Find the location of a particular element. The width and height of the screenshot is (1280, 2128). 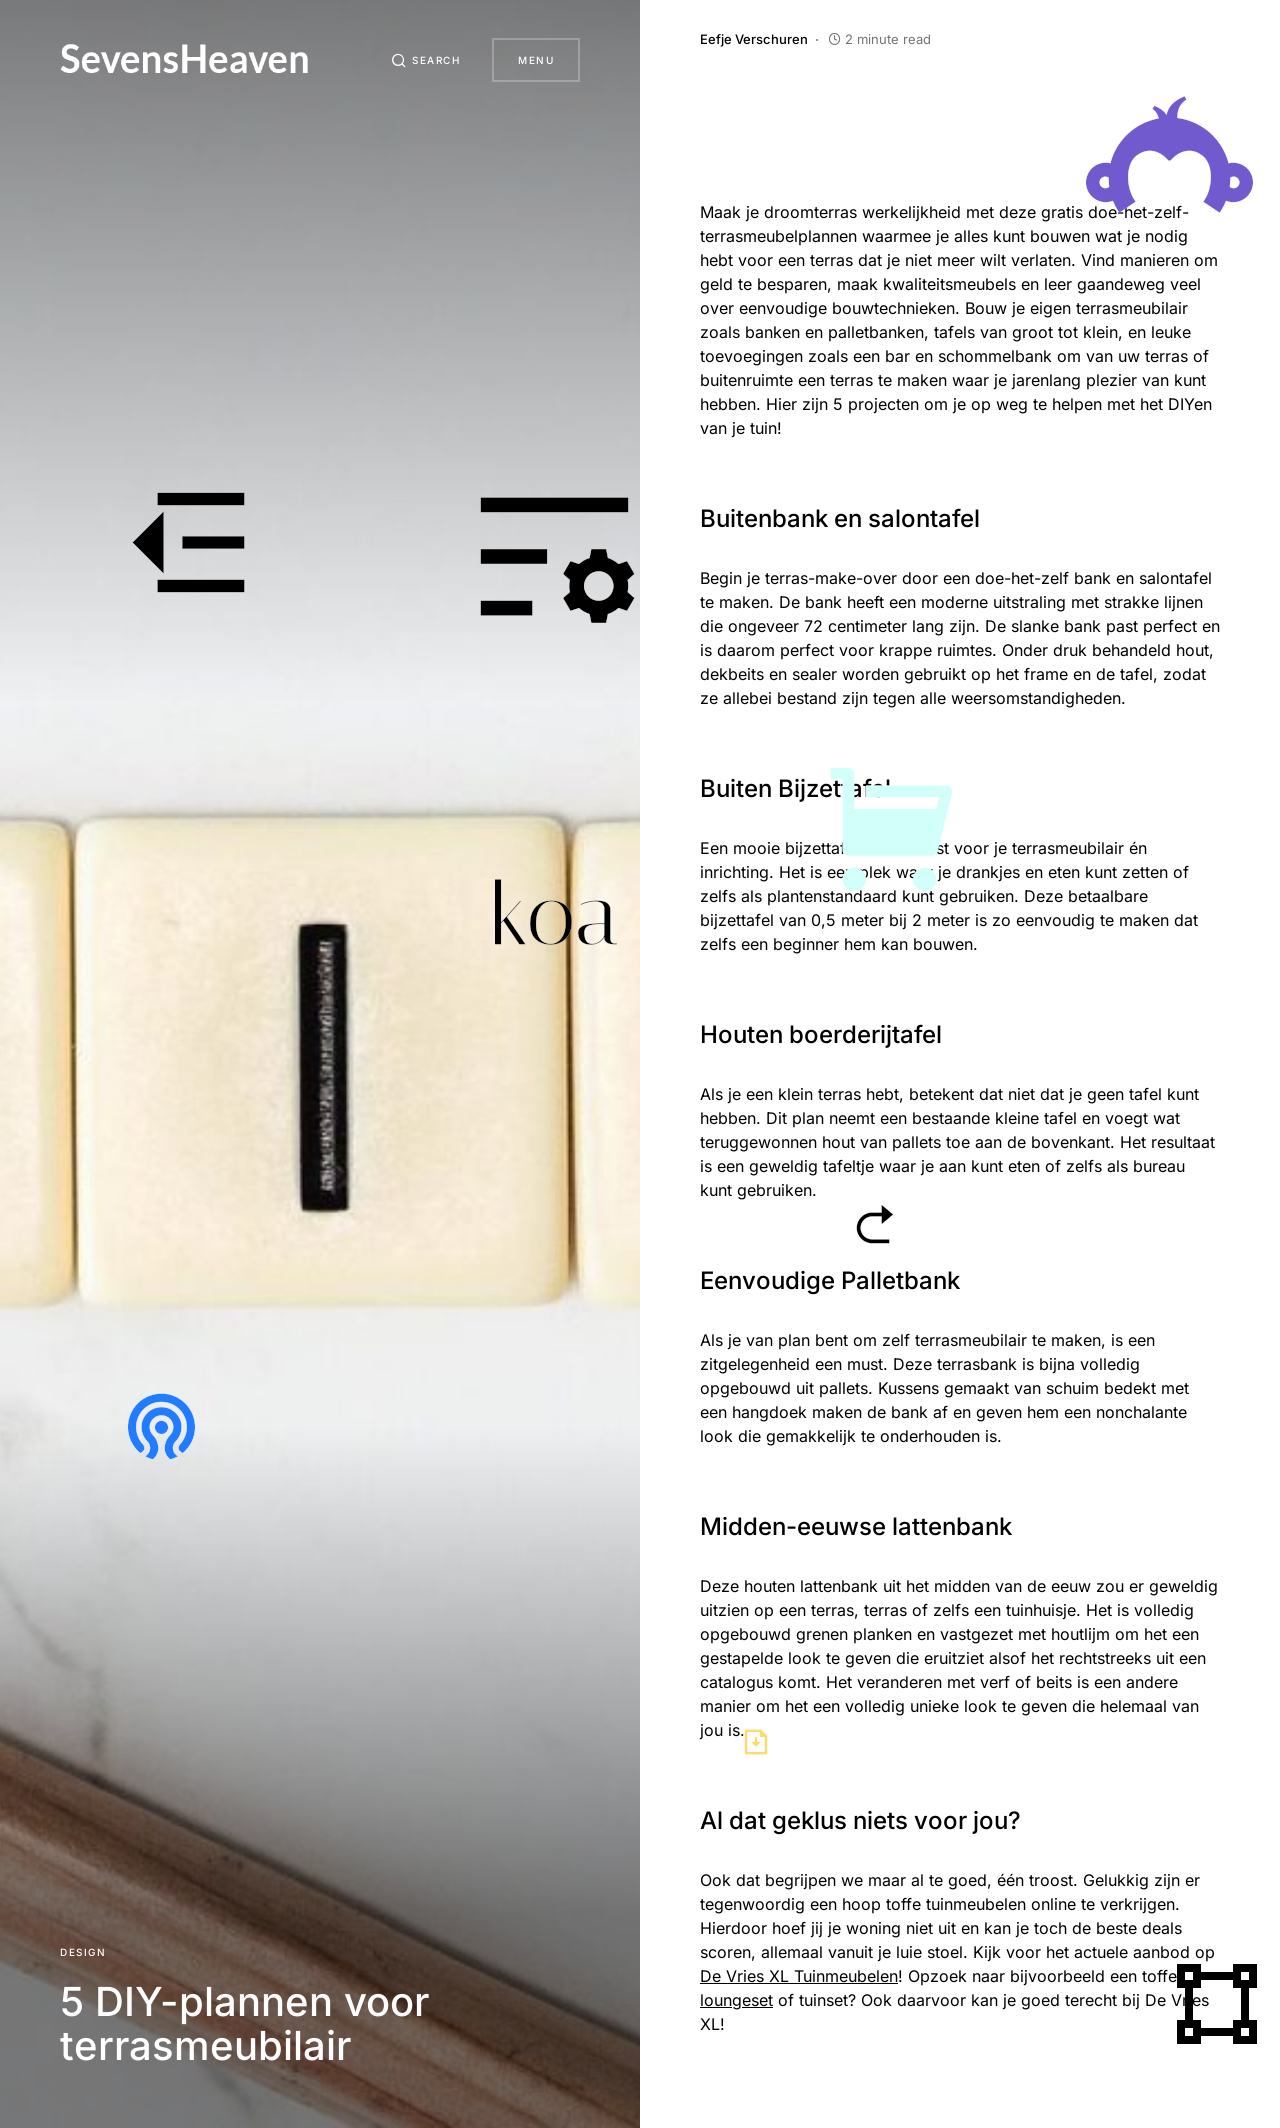

access list or menu settings is located at coordinates (554, 556).